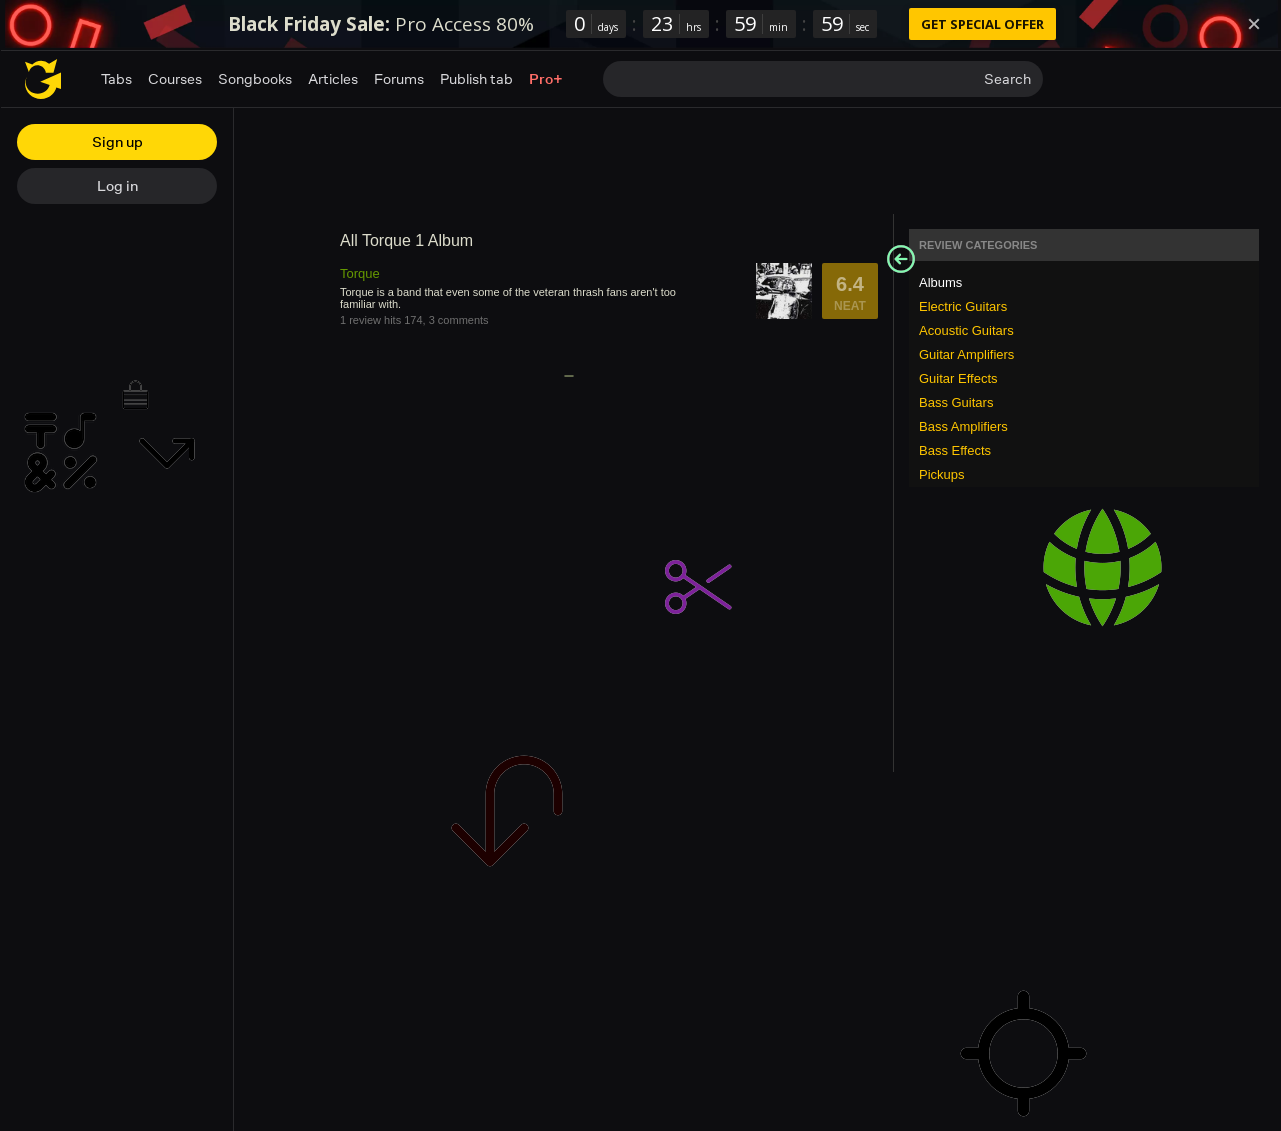  I want to click on decrease quantity or value, so click(569, 376).